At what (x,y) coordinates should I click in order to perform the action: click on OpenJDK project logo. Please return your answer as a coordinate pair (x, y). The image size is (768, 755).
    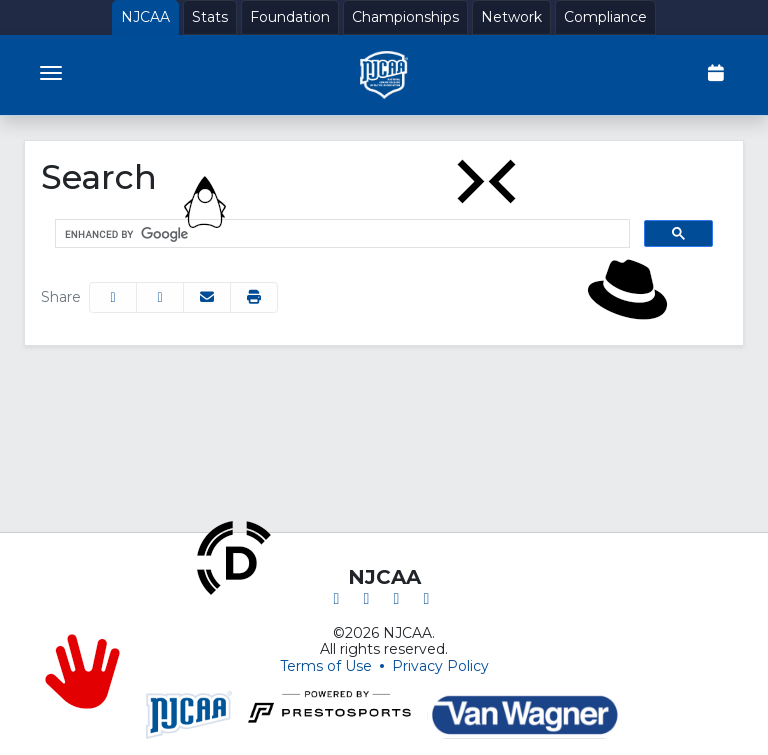
    Looking at the image, I should click on (205, 202).